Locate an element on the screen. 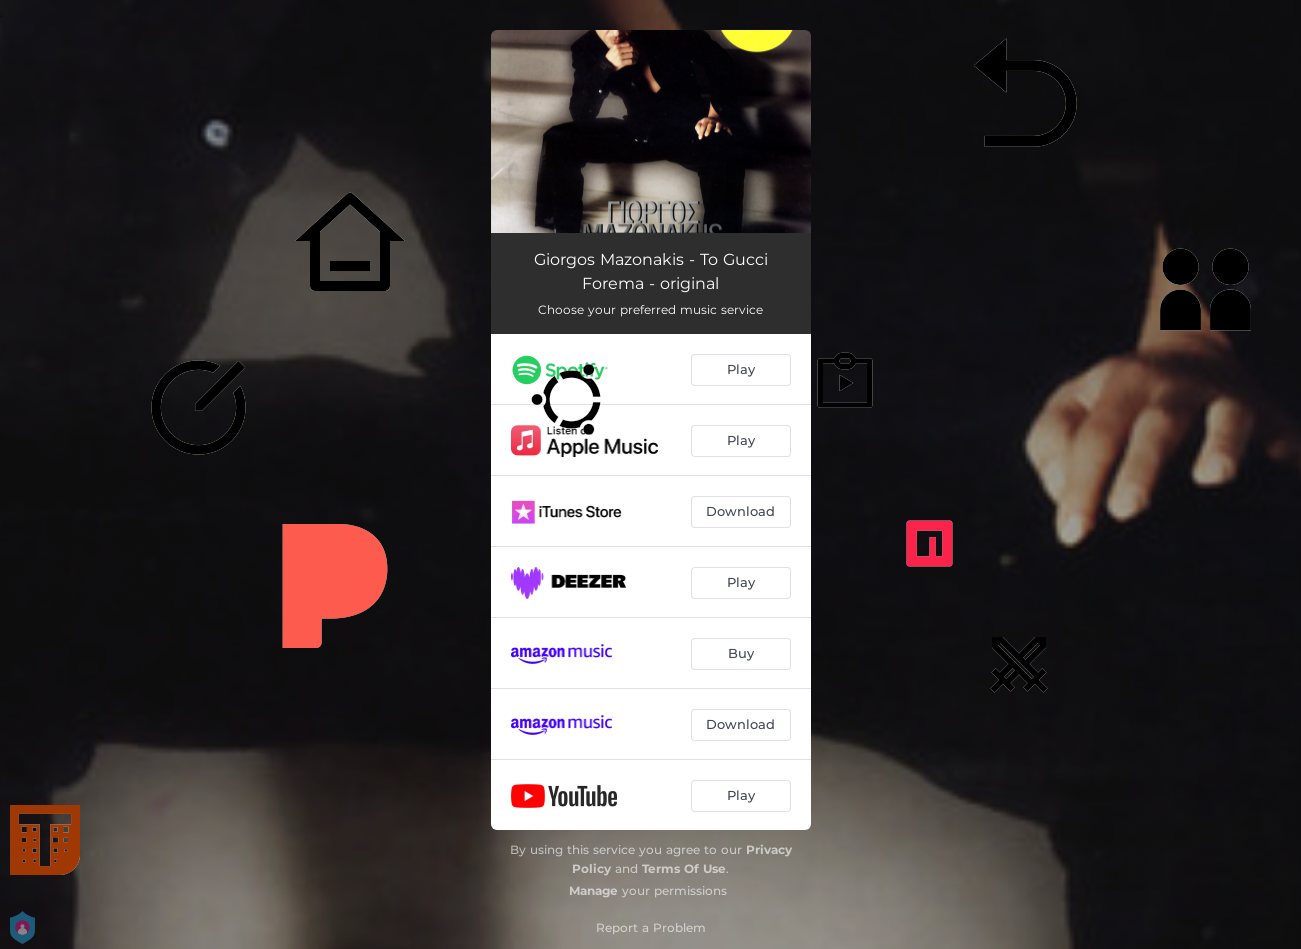 Image resolution: width=1301 pixels, height=949 pixels. visit the thanos project website or documentation is located at coordinates (45, 840).